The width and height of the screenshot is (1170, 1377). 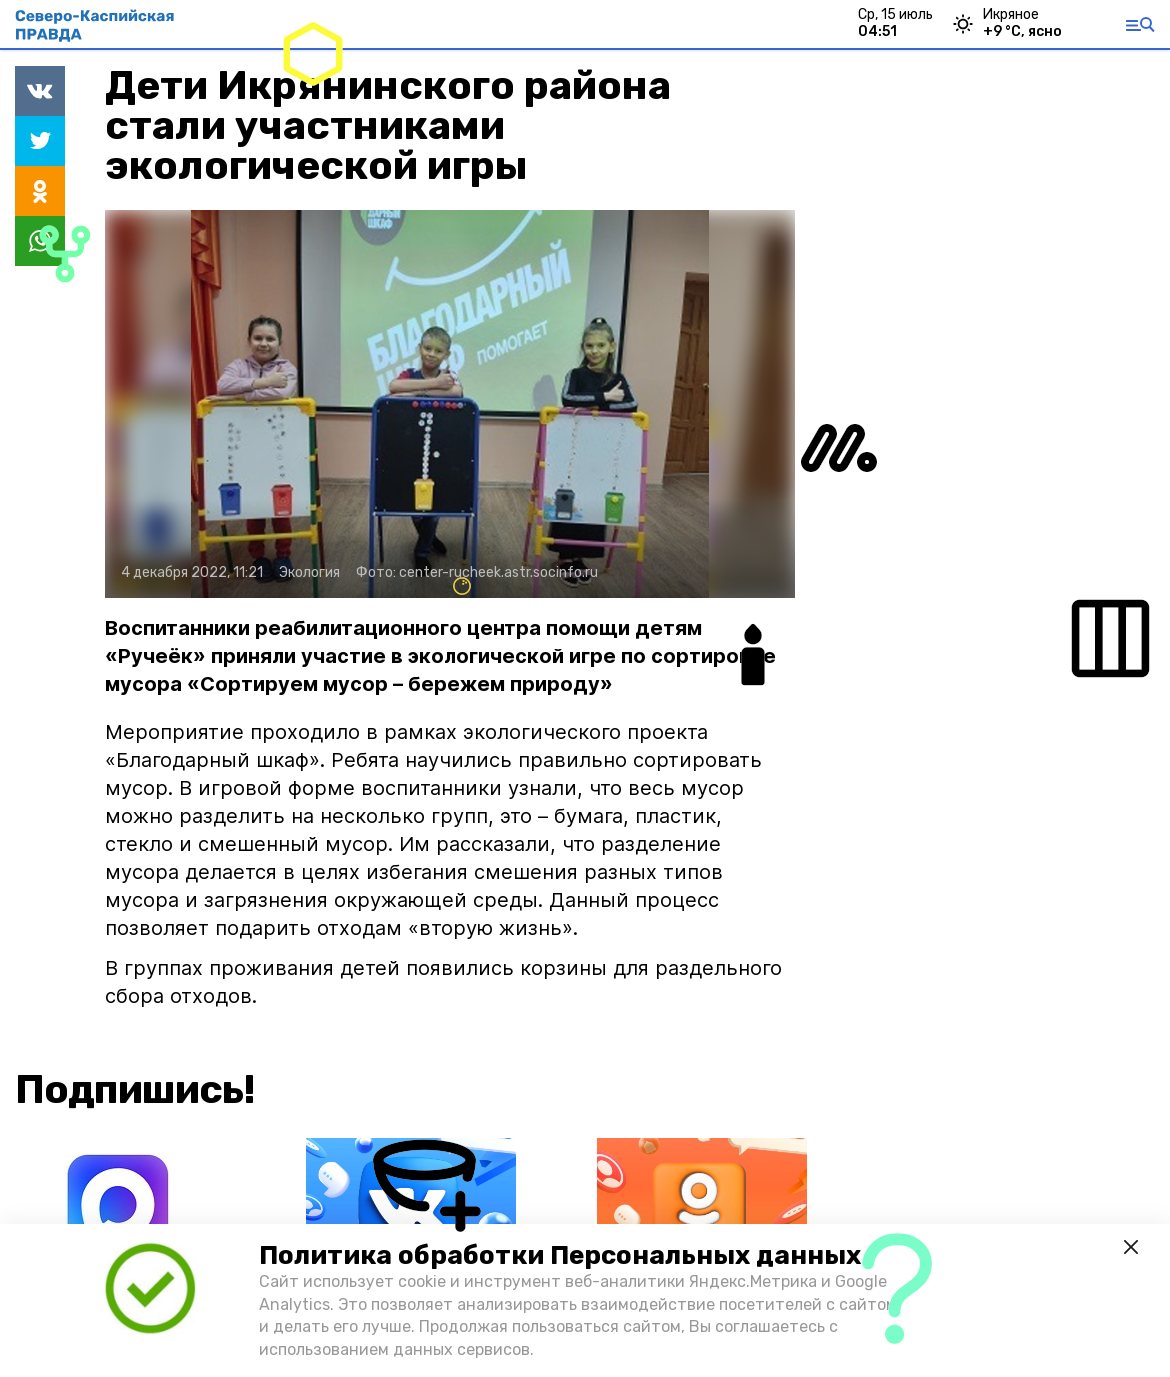 I want to click on fork a repository, so click(x=65, y=254).